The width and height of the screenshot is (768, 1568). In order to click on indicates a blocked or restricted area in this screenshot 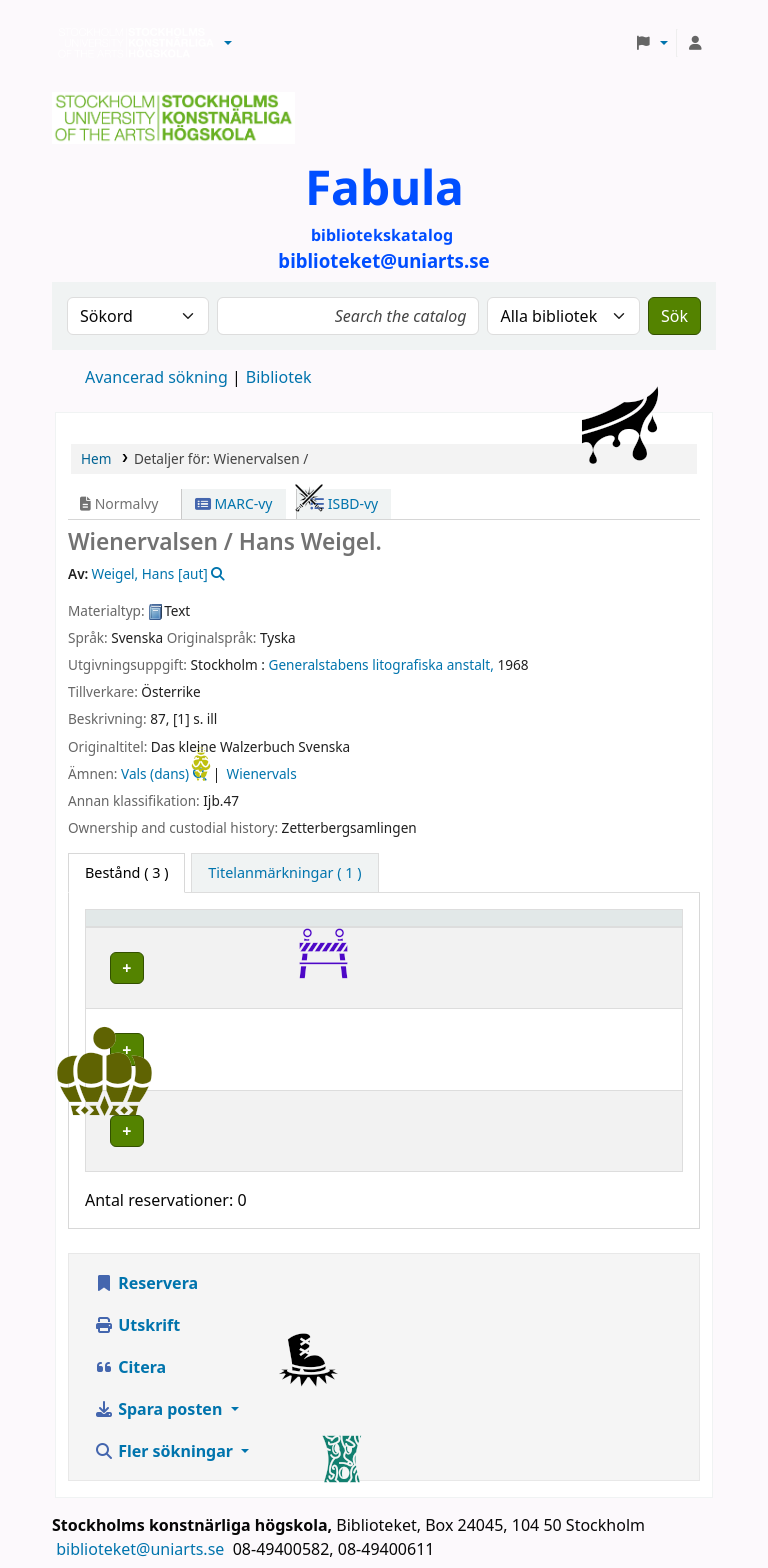, I will do `click(323, 952)`.